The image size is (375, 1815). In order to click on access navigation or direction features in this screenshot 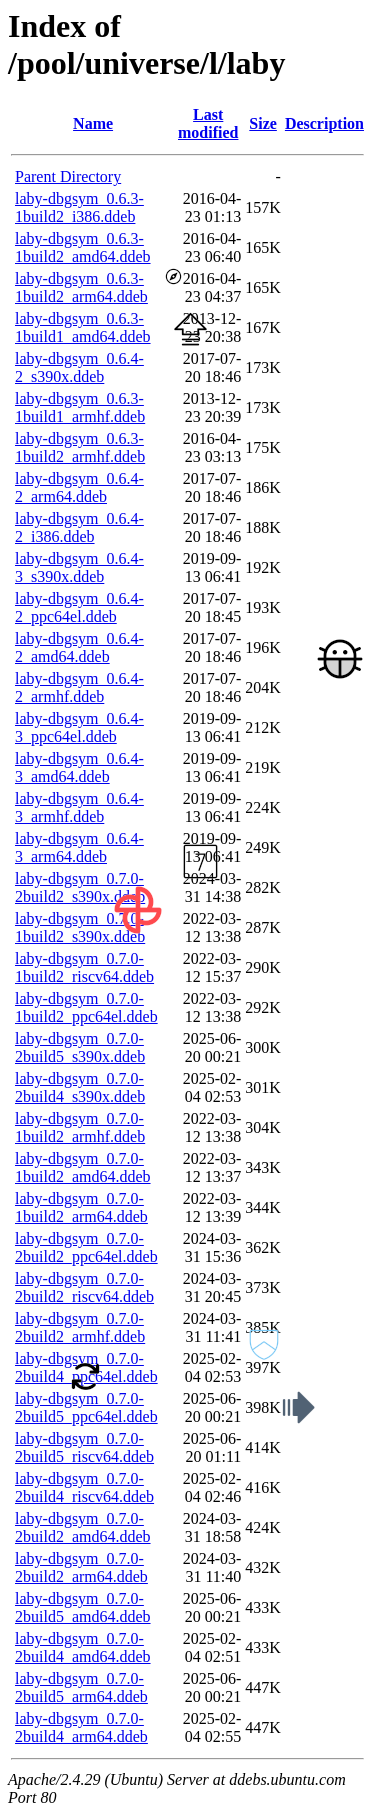, I will do `click(173, 276)`.